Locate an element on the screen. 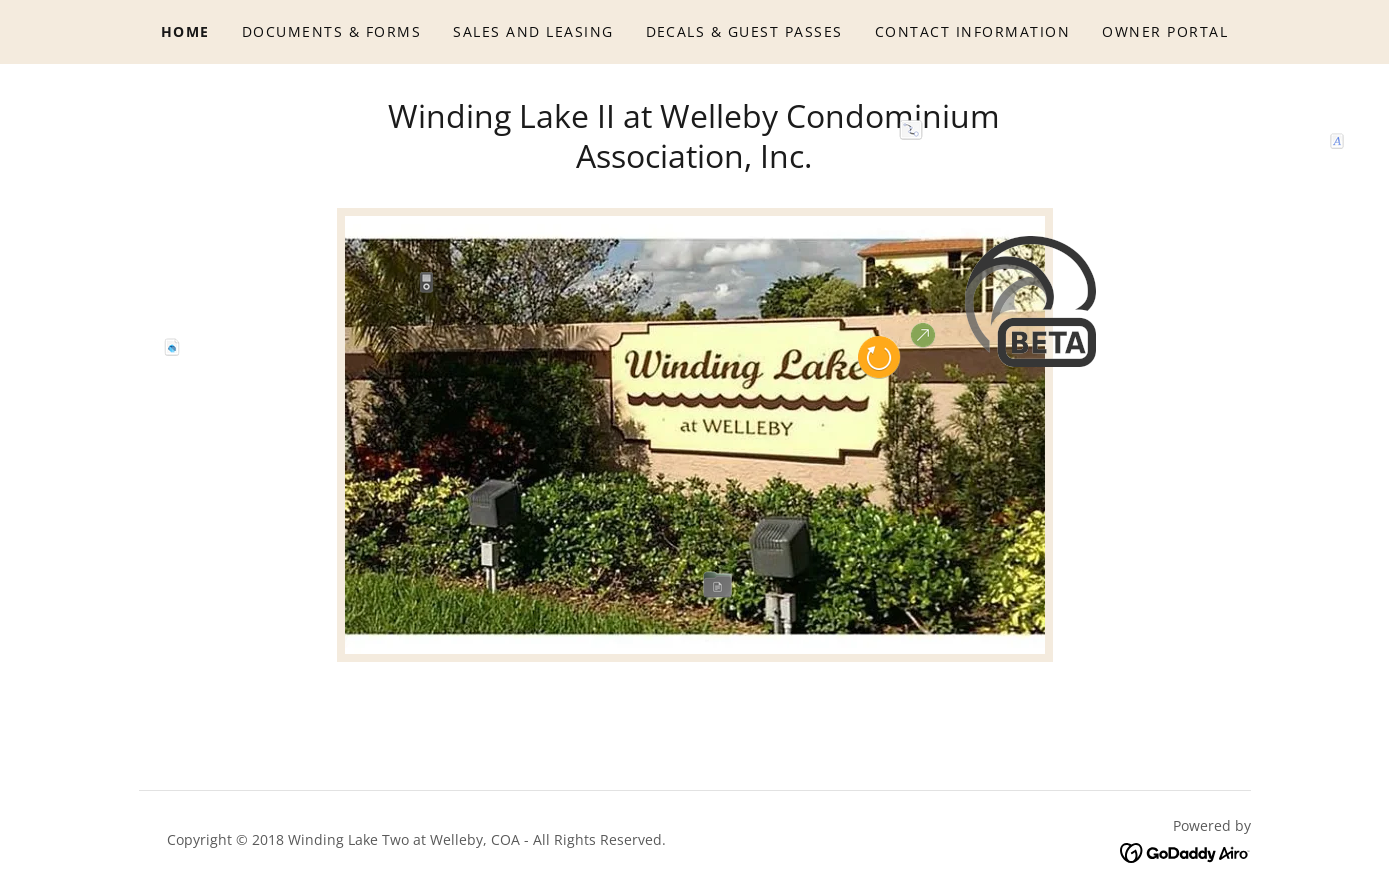  dart programming language source file is located at coordinates (172, 347).